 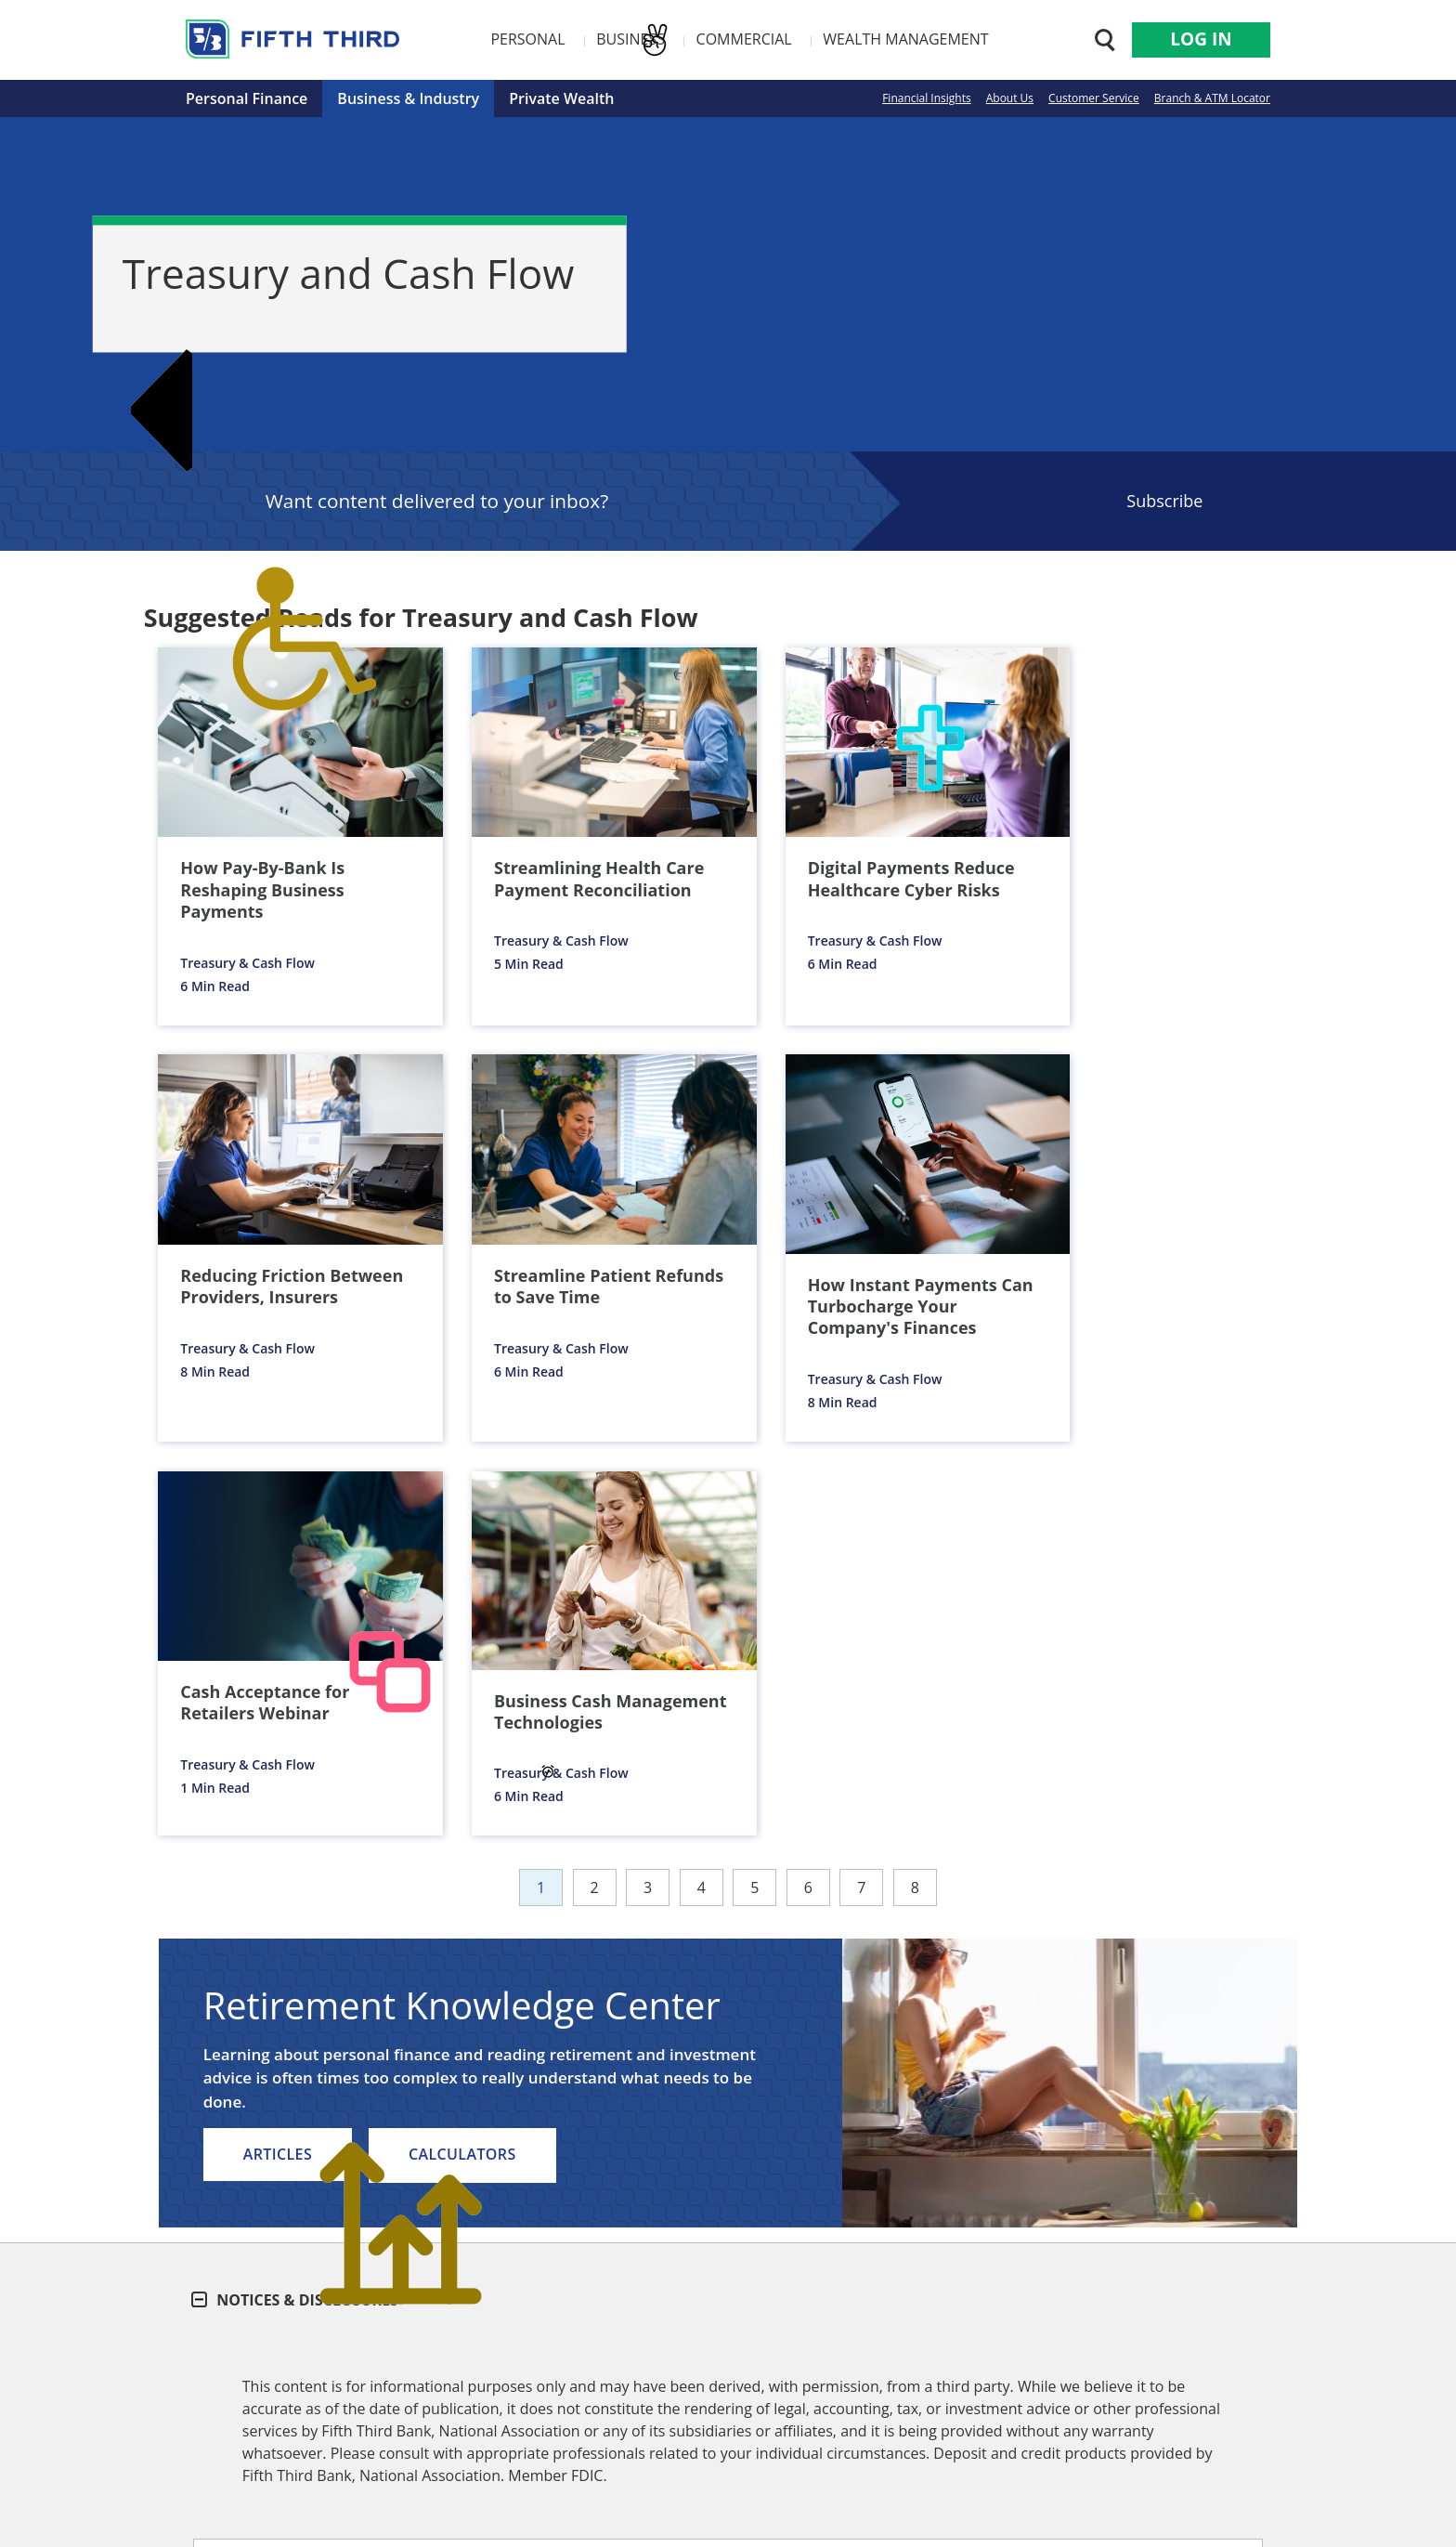 I want to click on send a peace sign reaction, so click(x=655, y=40).